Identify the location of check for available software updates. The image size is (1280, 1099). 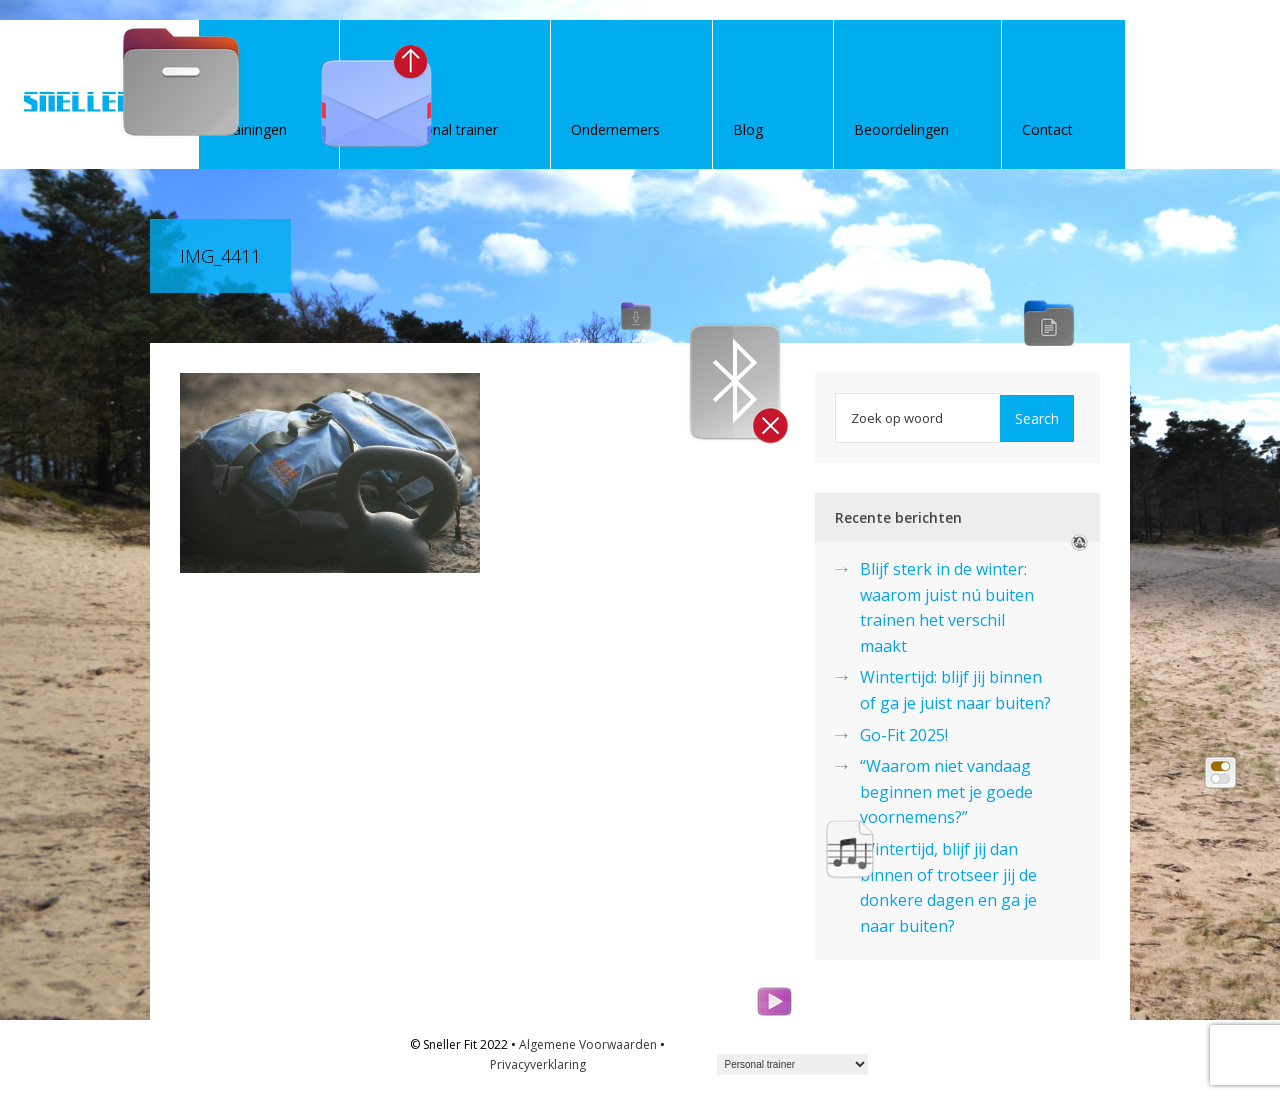
(1079, 542).